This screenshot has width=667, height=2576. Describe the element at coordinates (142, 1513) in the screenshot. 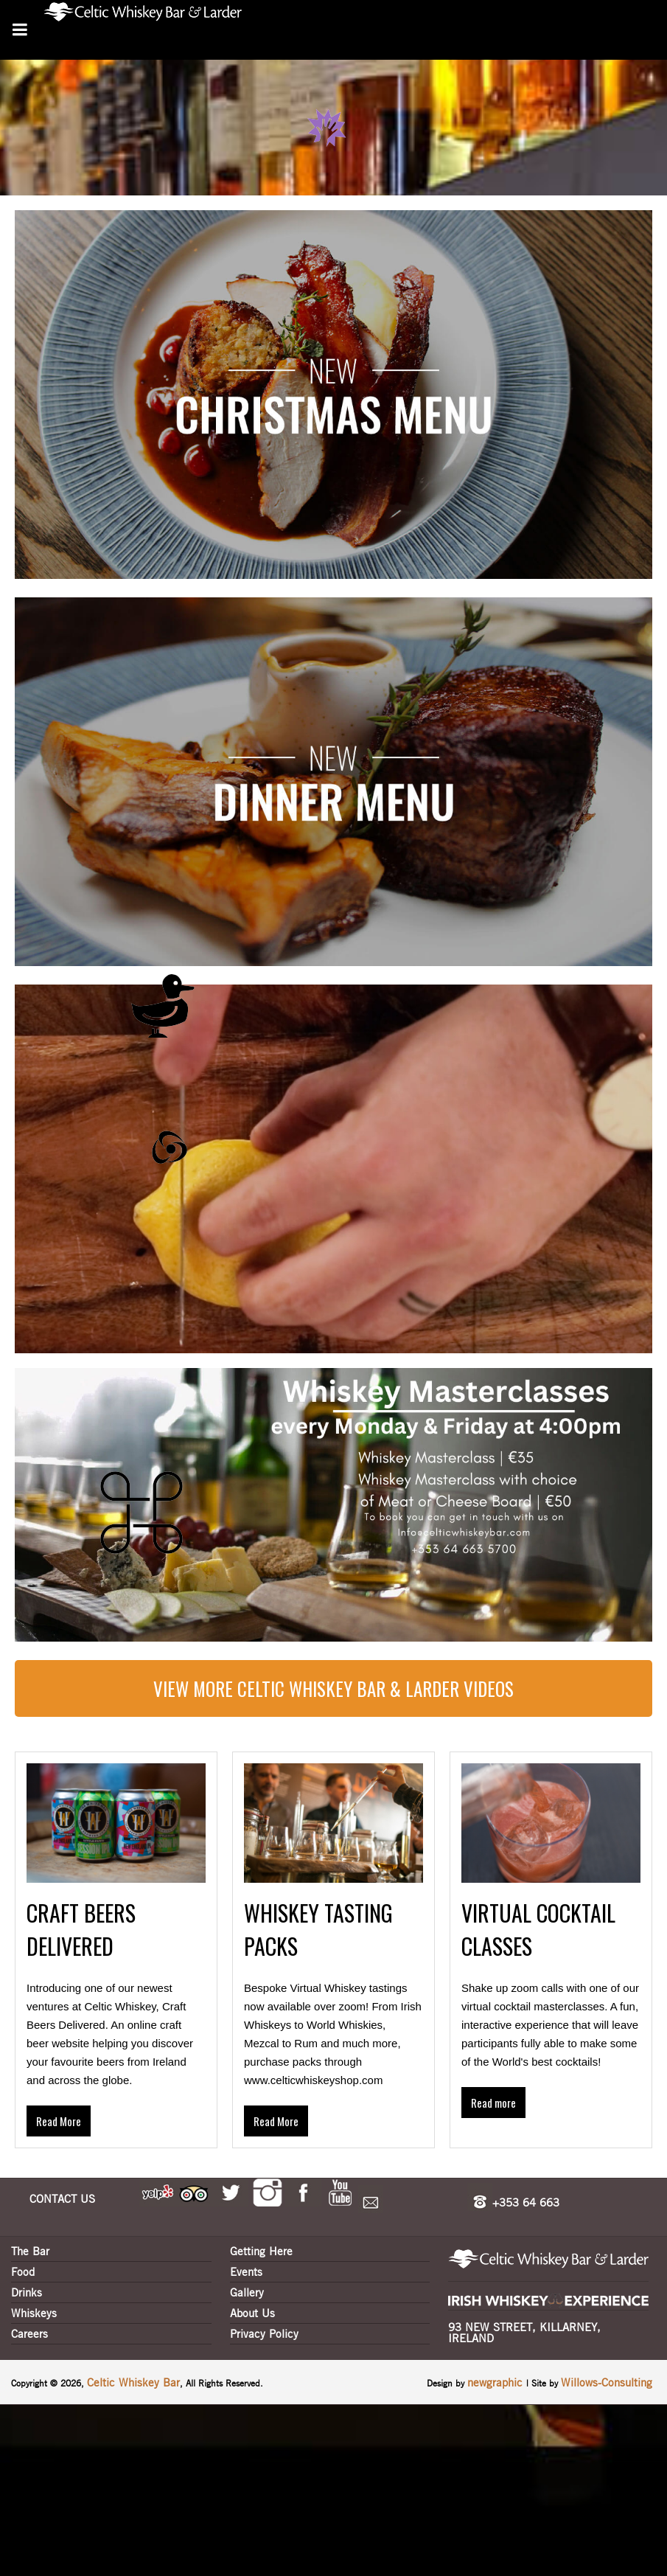

I see `command key modifier (mac keyboard shortcut)` at that location.